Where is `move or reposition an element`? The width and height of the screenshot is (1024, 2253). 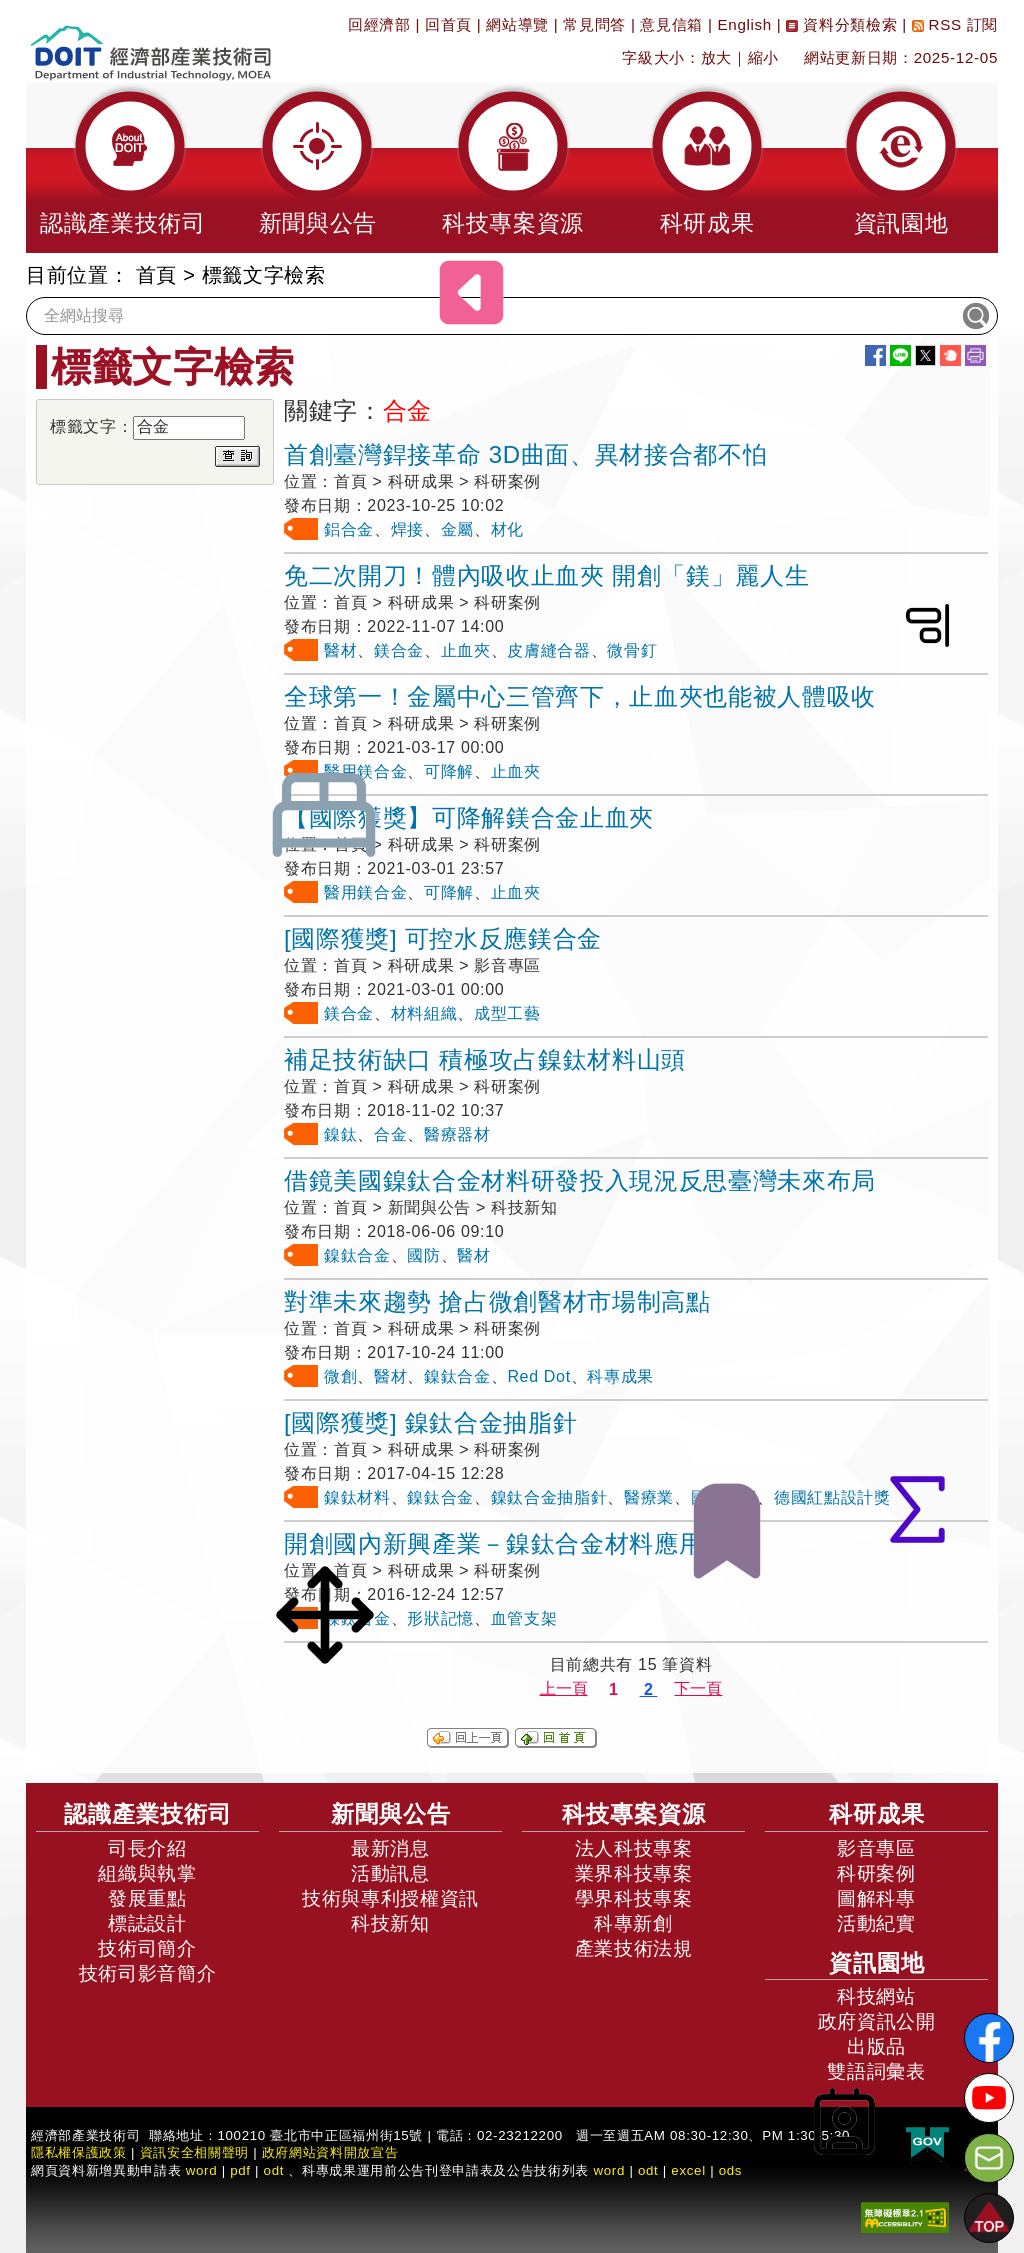 move or reposition an element is located at coordinates (325, 1615).